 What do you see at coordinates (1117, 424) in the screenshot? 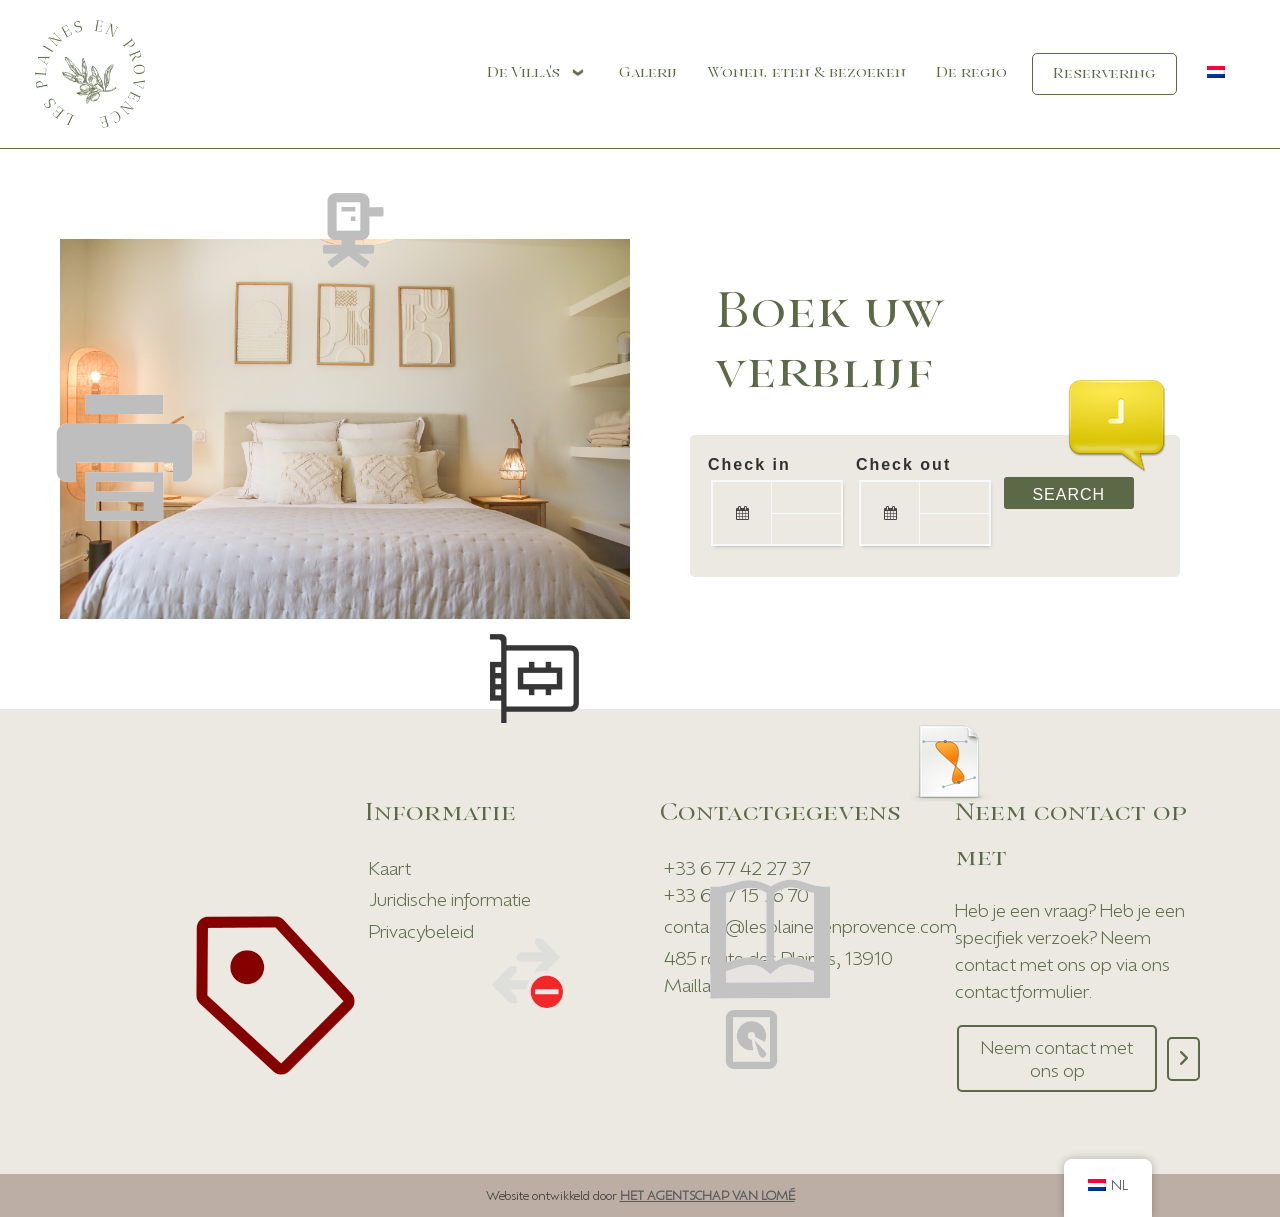
I see `user is idle or away` at bounding box center [1117, 424].